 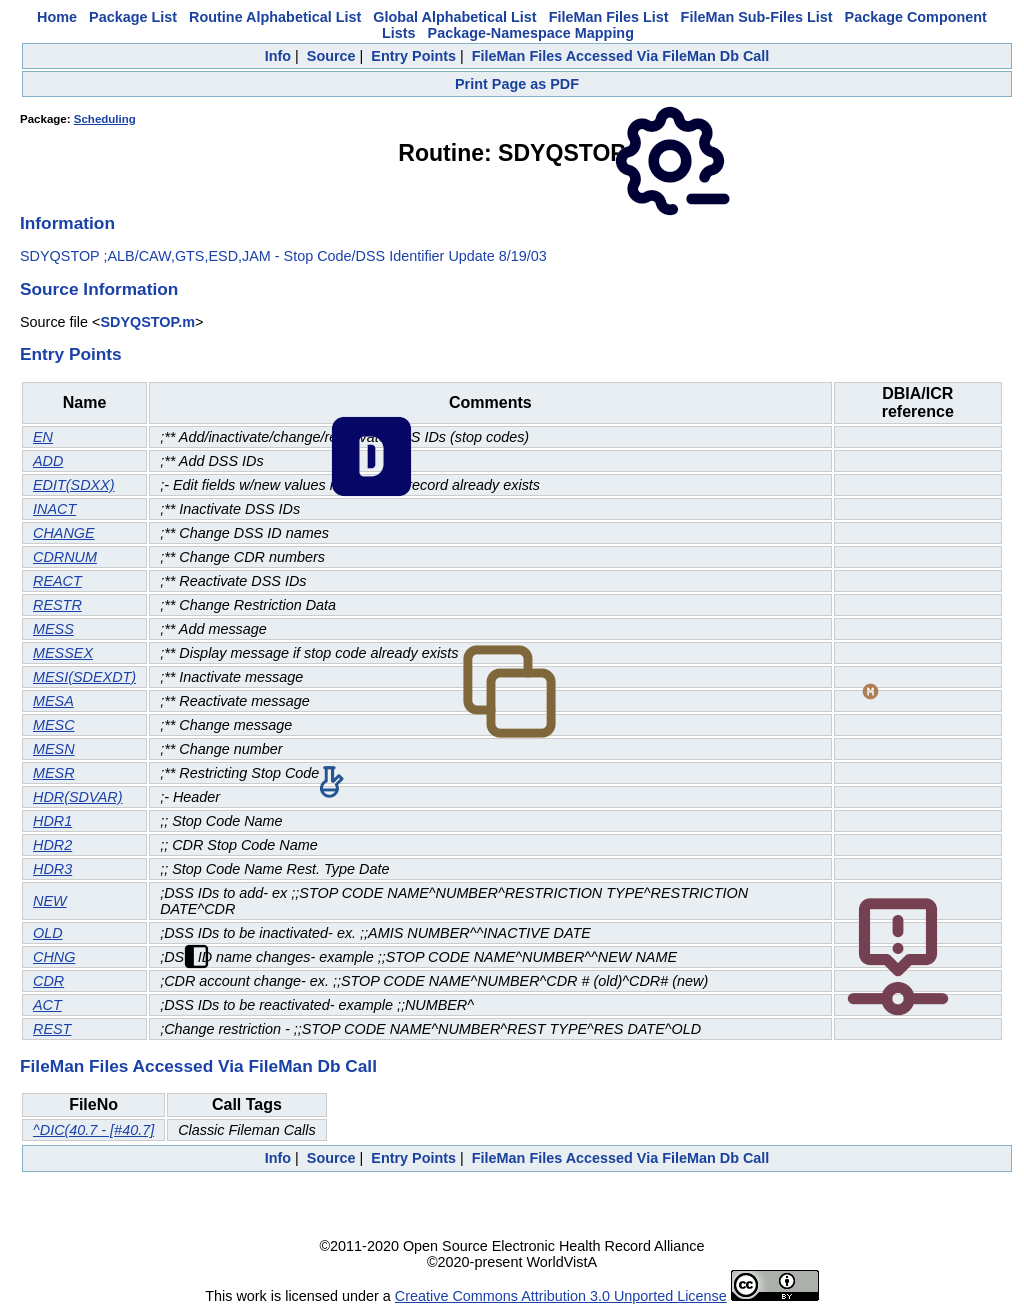 What do you see at coordinates (509, 691) in the screenshot?
I see `copy to clipboard` at bounding box center [509, 691].